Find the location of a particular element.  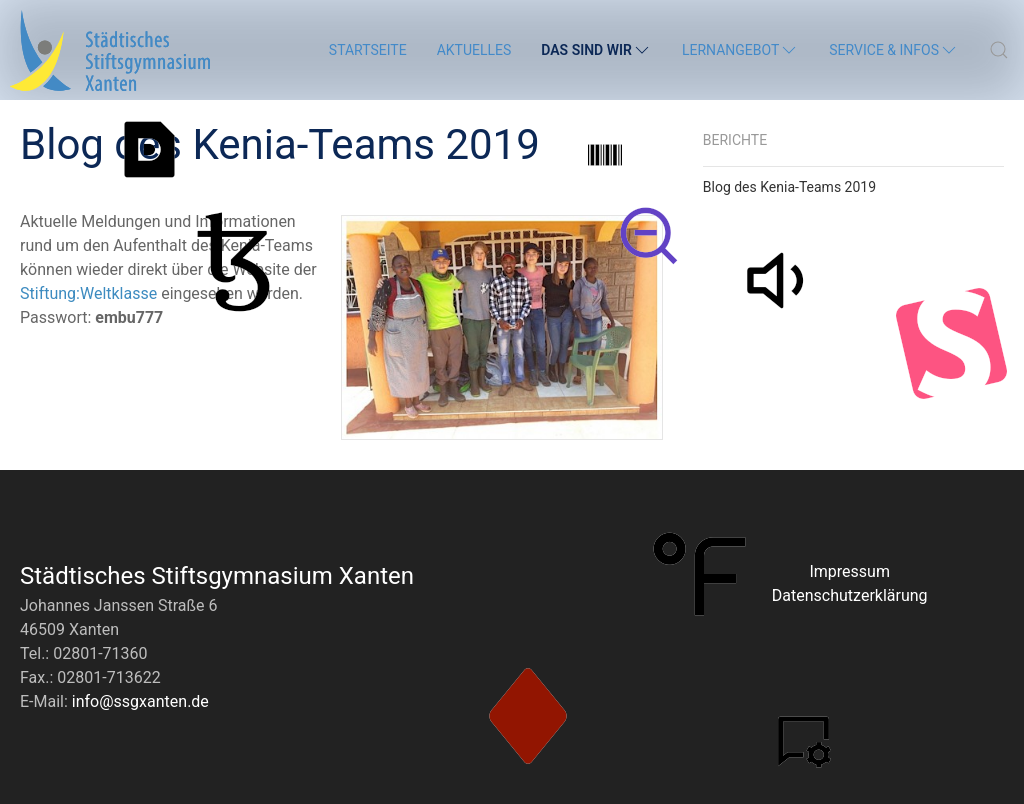

visit smashing magazine website is located at coordinates (951, 343).